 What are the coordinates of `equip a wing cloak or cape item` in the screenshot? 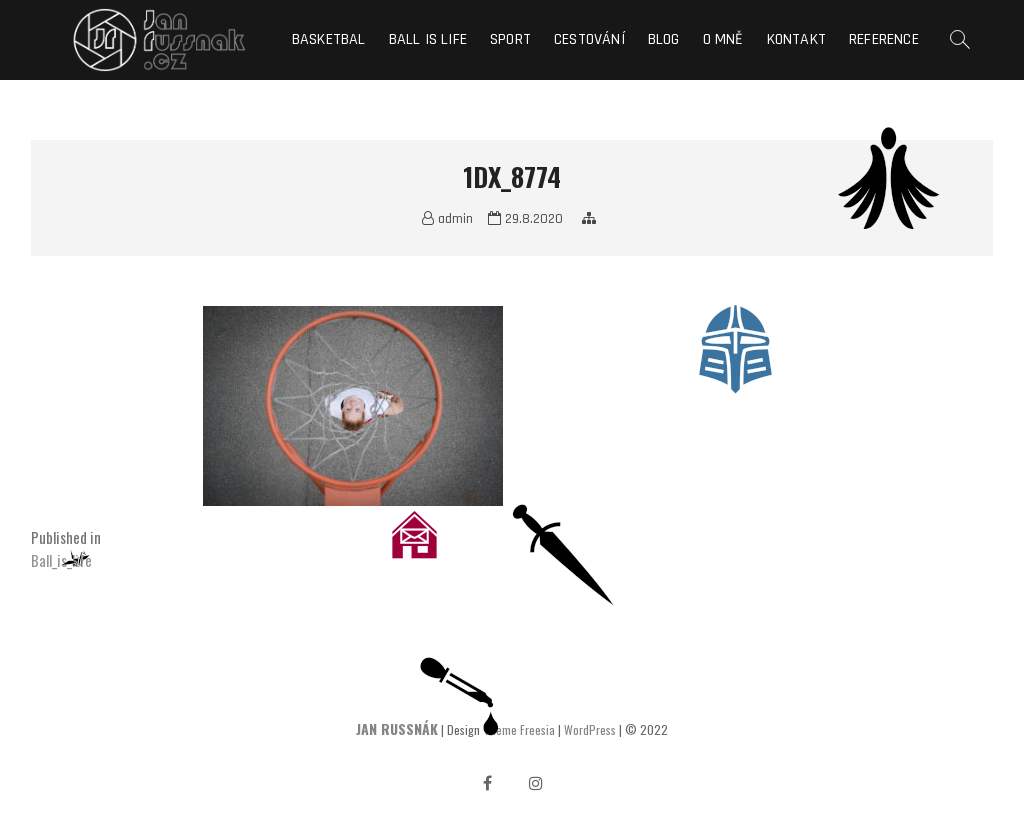 It's located at (889, 178).